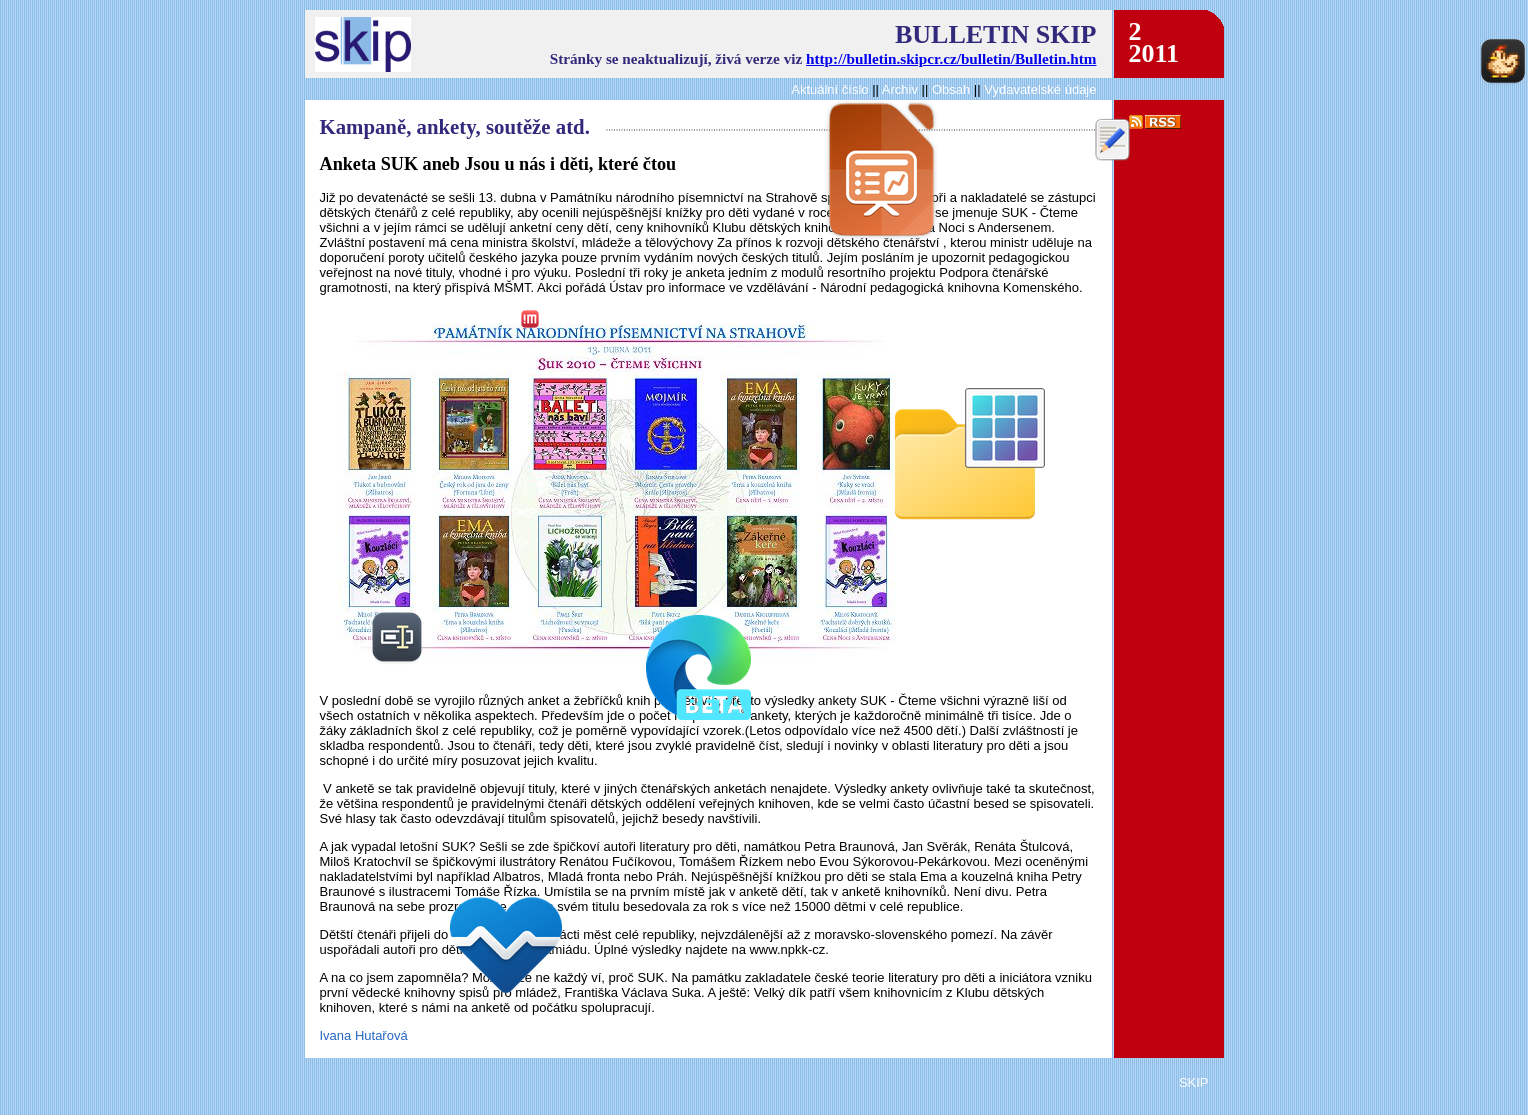  I want to click on open NoMachine remote desktop application, so click(530, 319).